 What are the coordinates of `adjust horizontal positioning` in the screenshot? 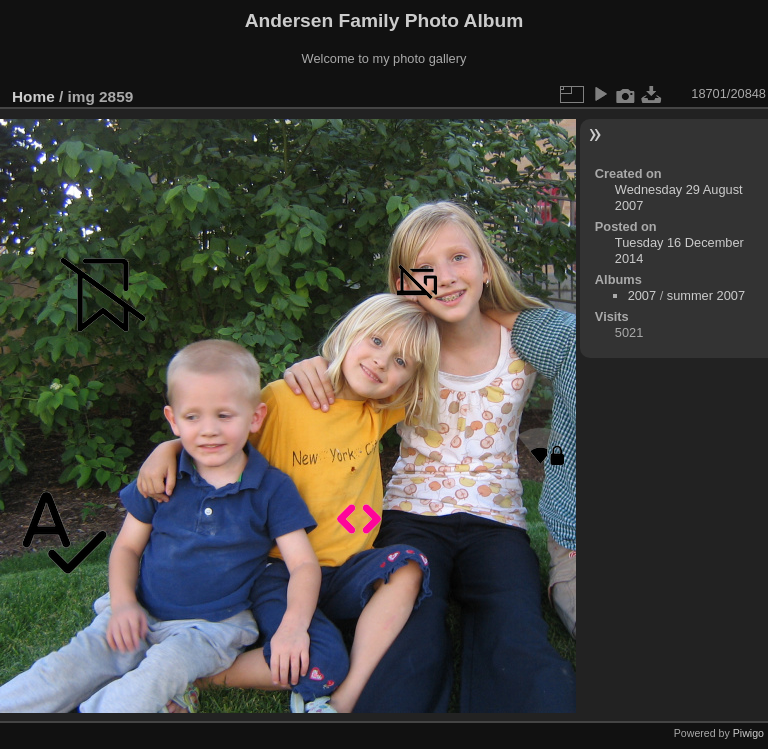 It's located at (359, 519).